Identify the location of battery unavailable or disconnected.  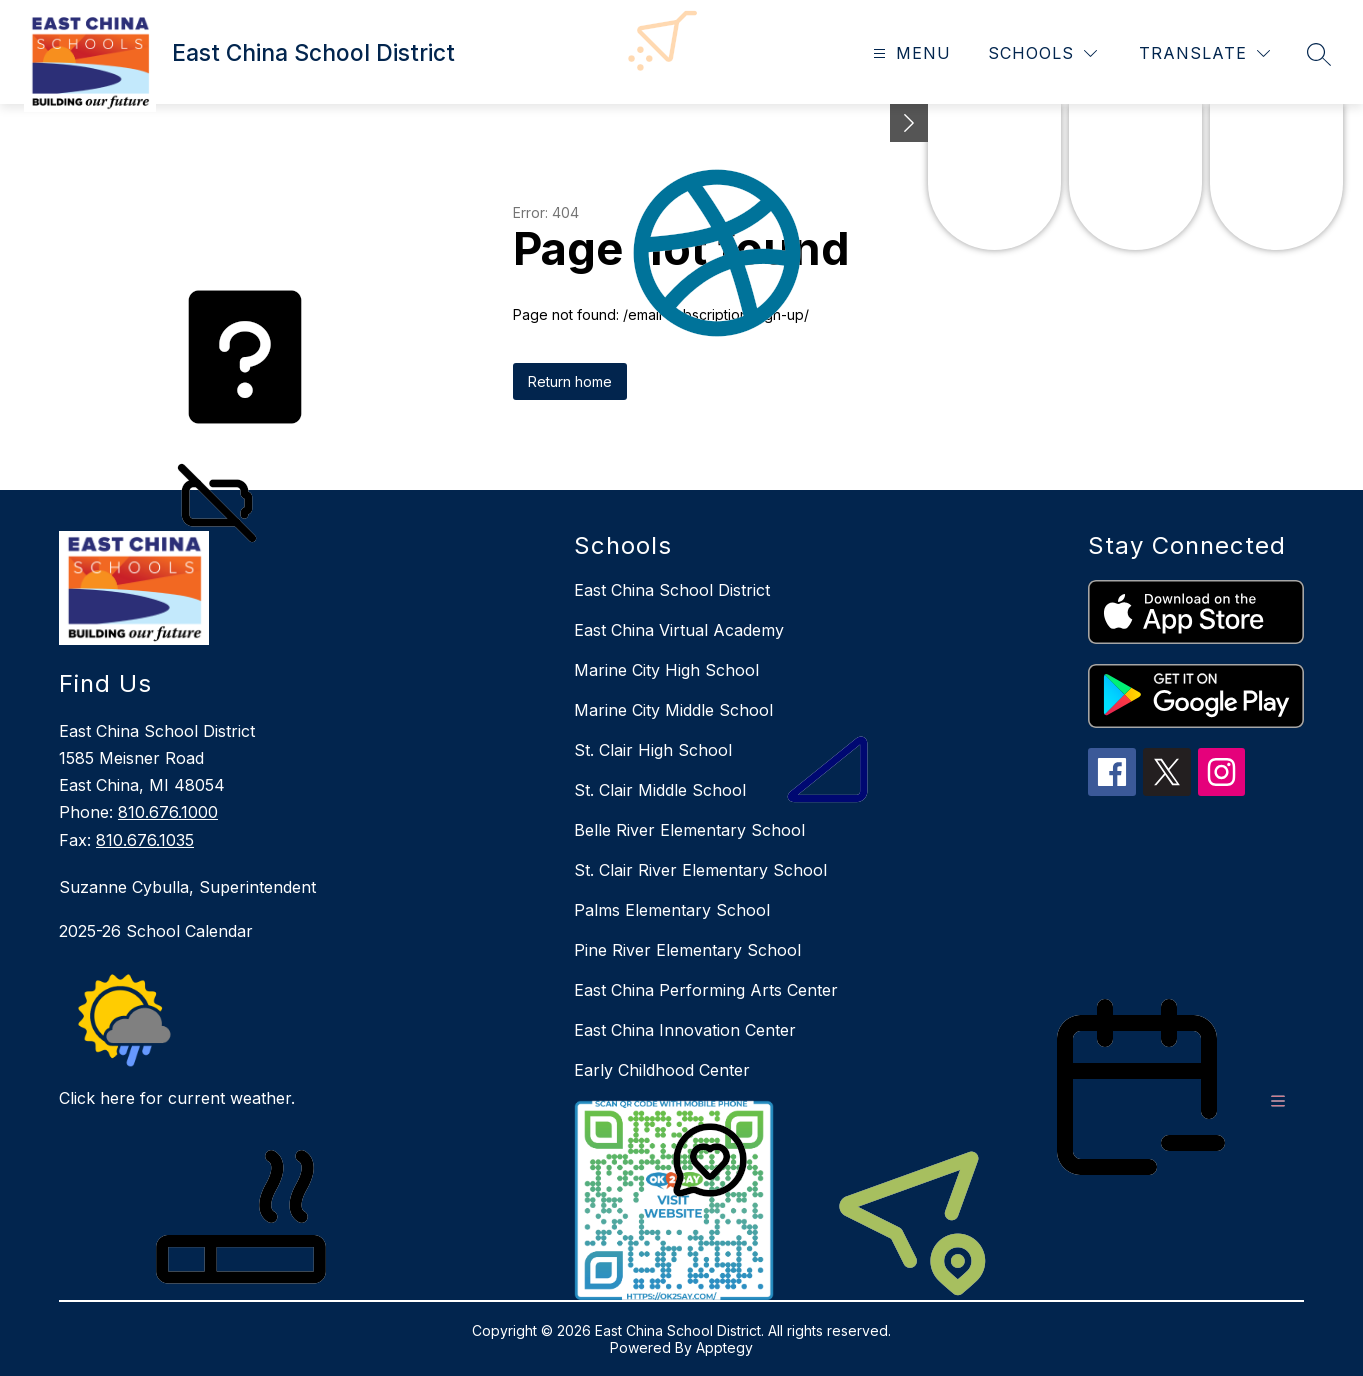
(217, 503).